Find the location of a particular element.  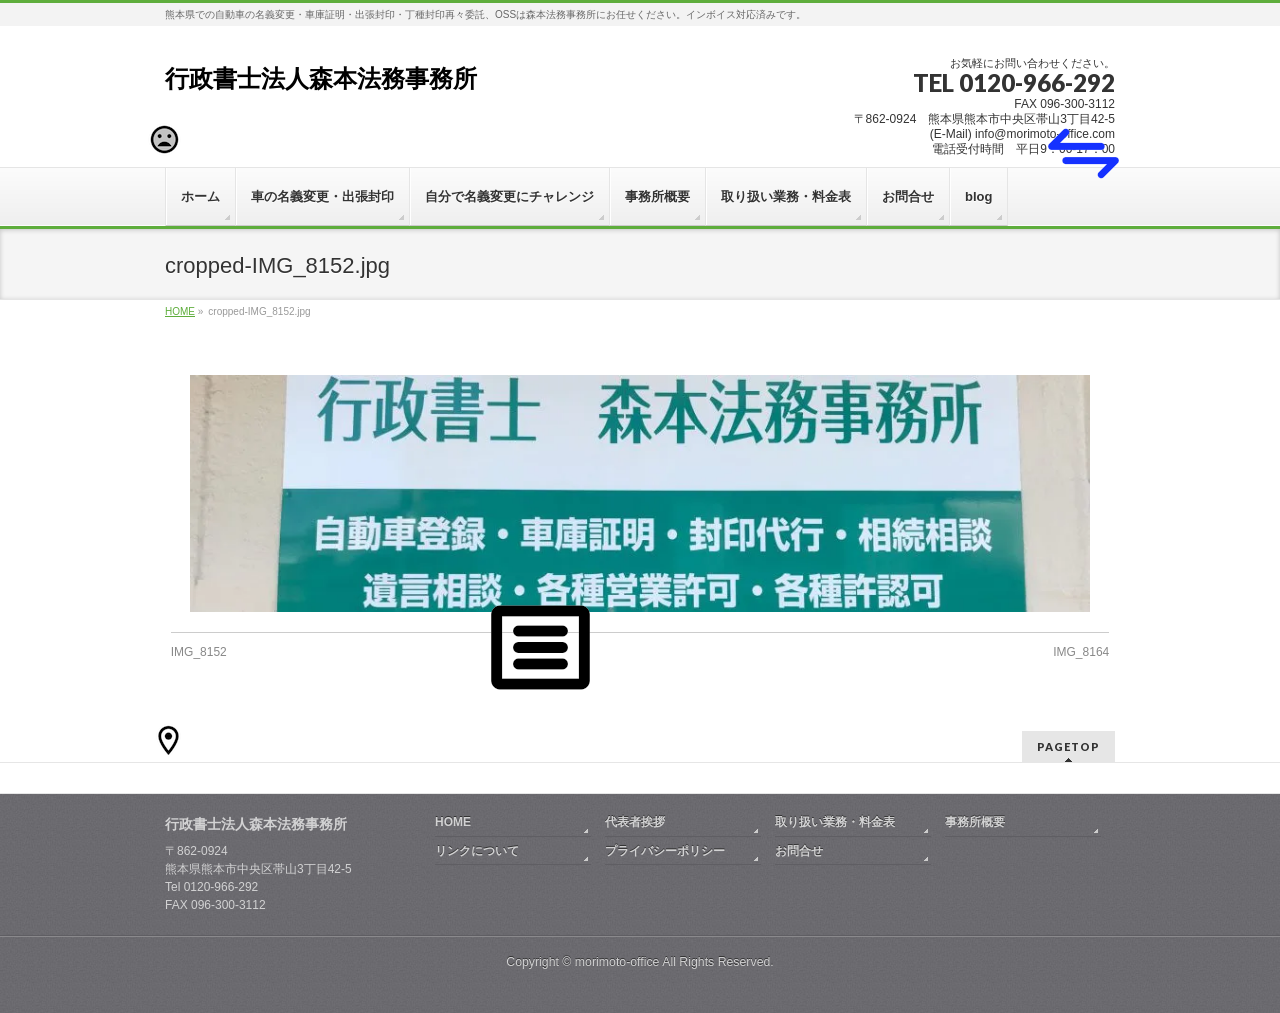

indicate a negative reaction or dislike is located at coordinates (164, 139).